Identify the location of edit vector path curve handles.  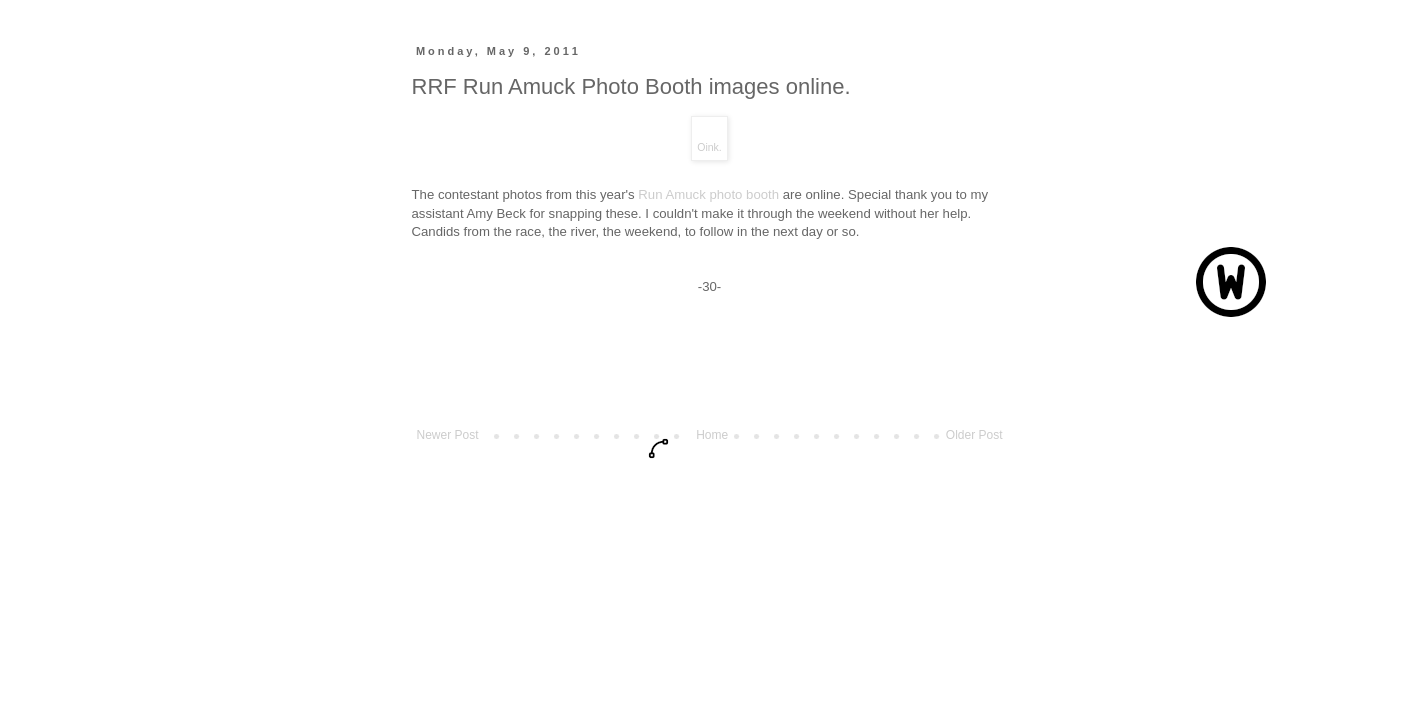
(658, 448).